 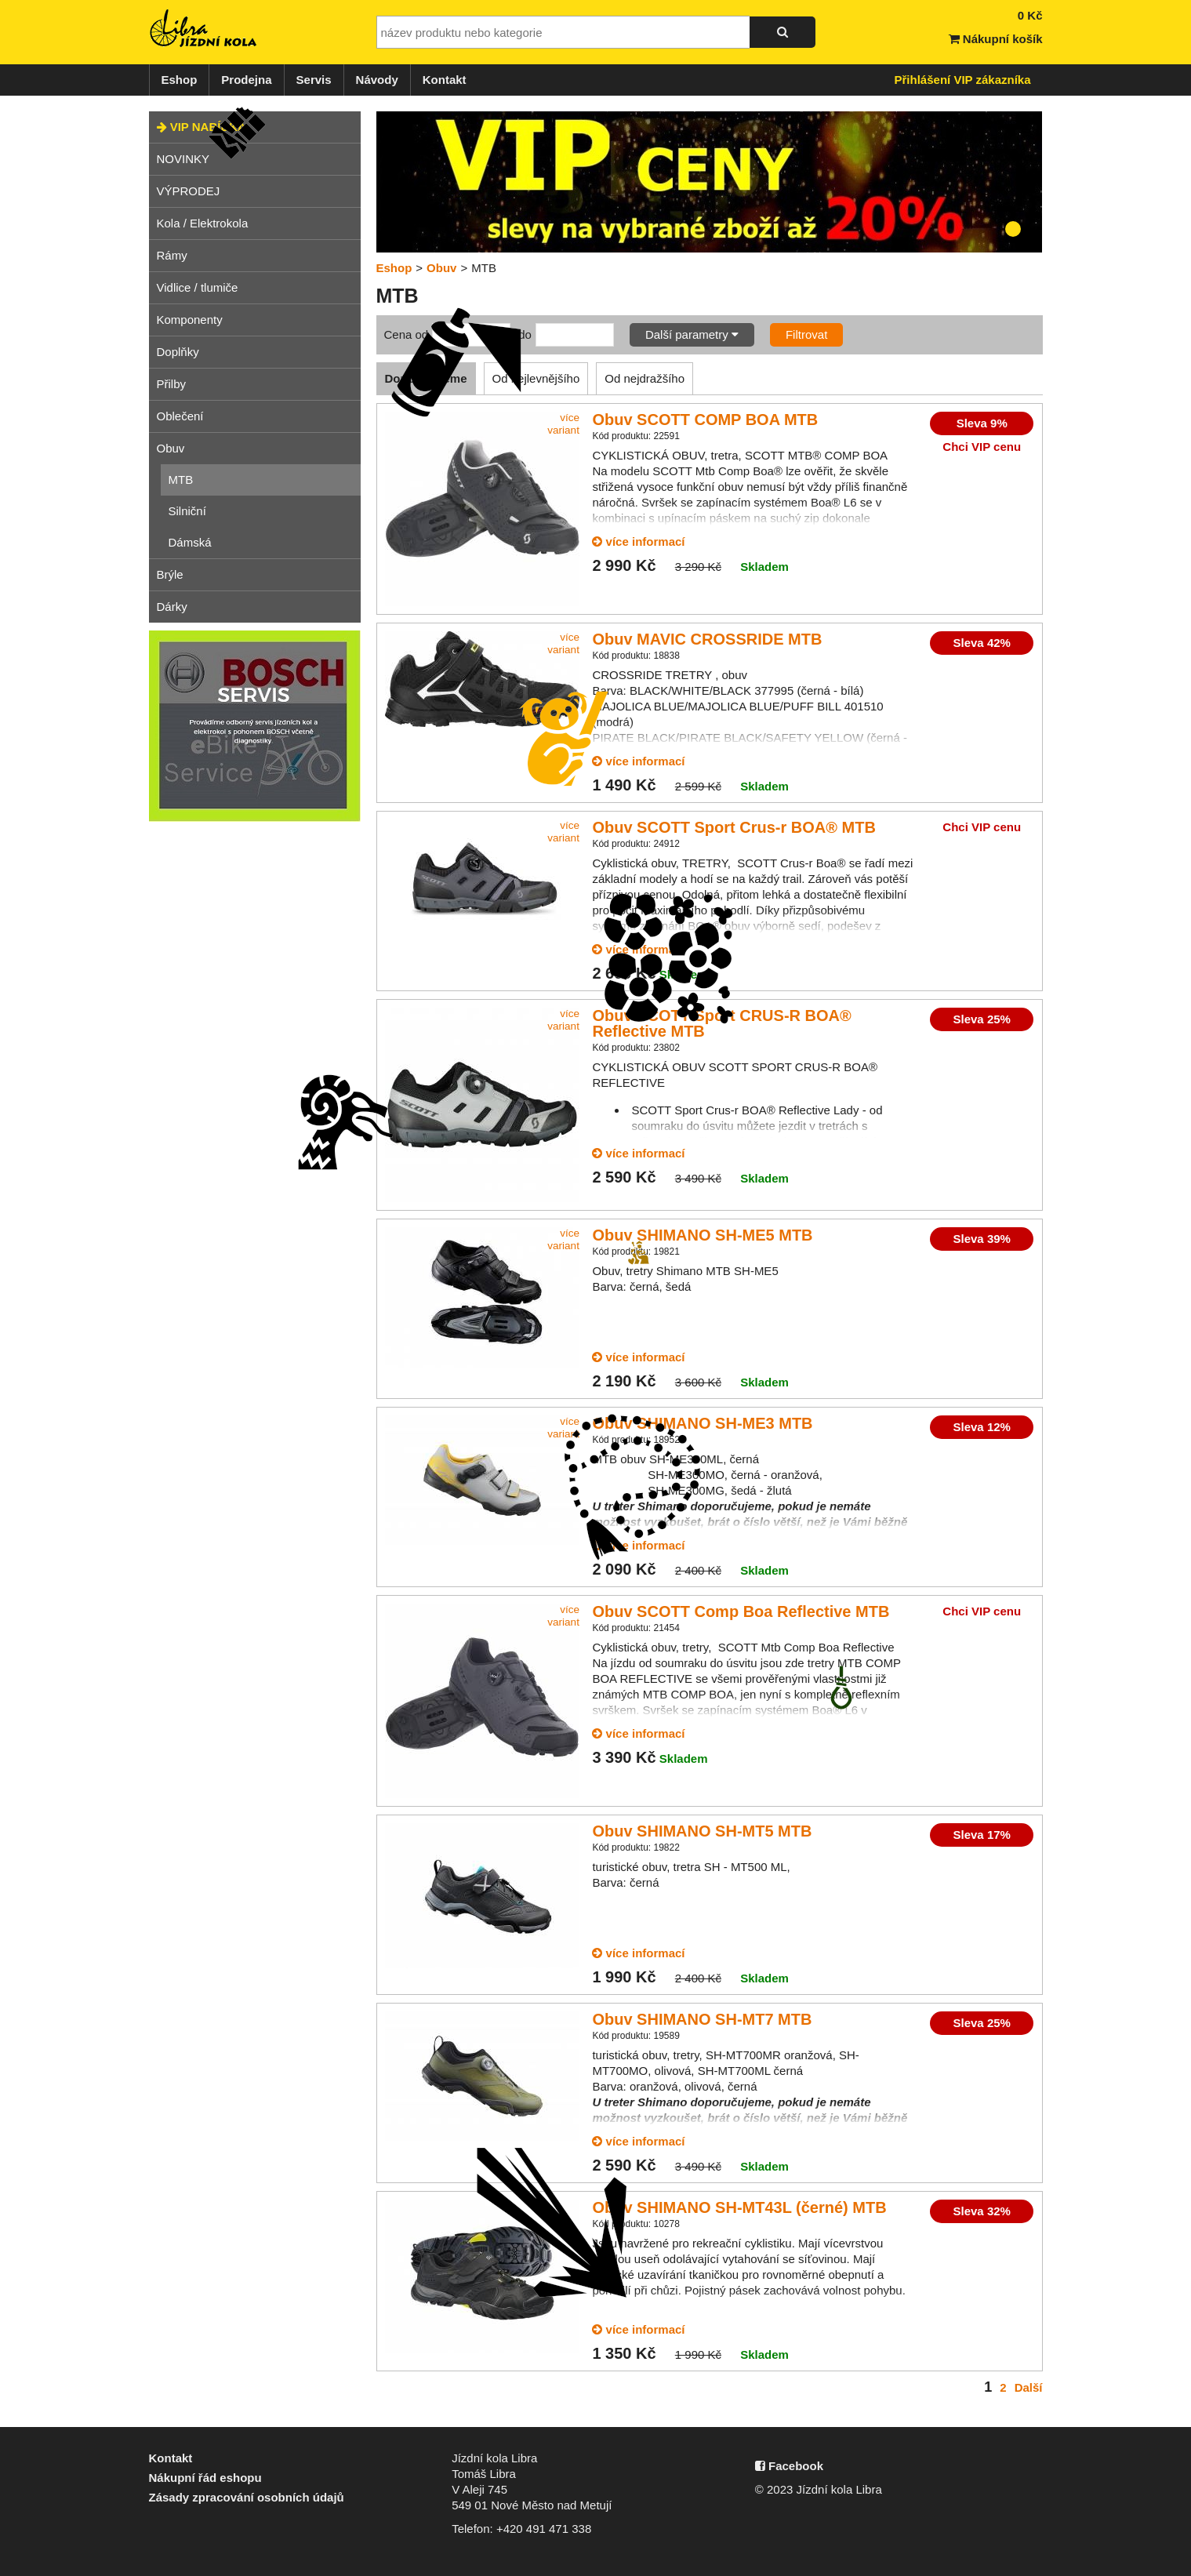 What do you see at coordinates (347, 1121) in the screenshot?
I see `viking ship figurehead or norse-themed game element` at bounding box center [347, 1121].